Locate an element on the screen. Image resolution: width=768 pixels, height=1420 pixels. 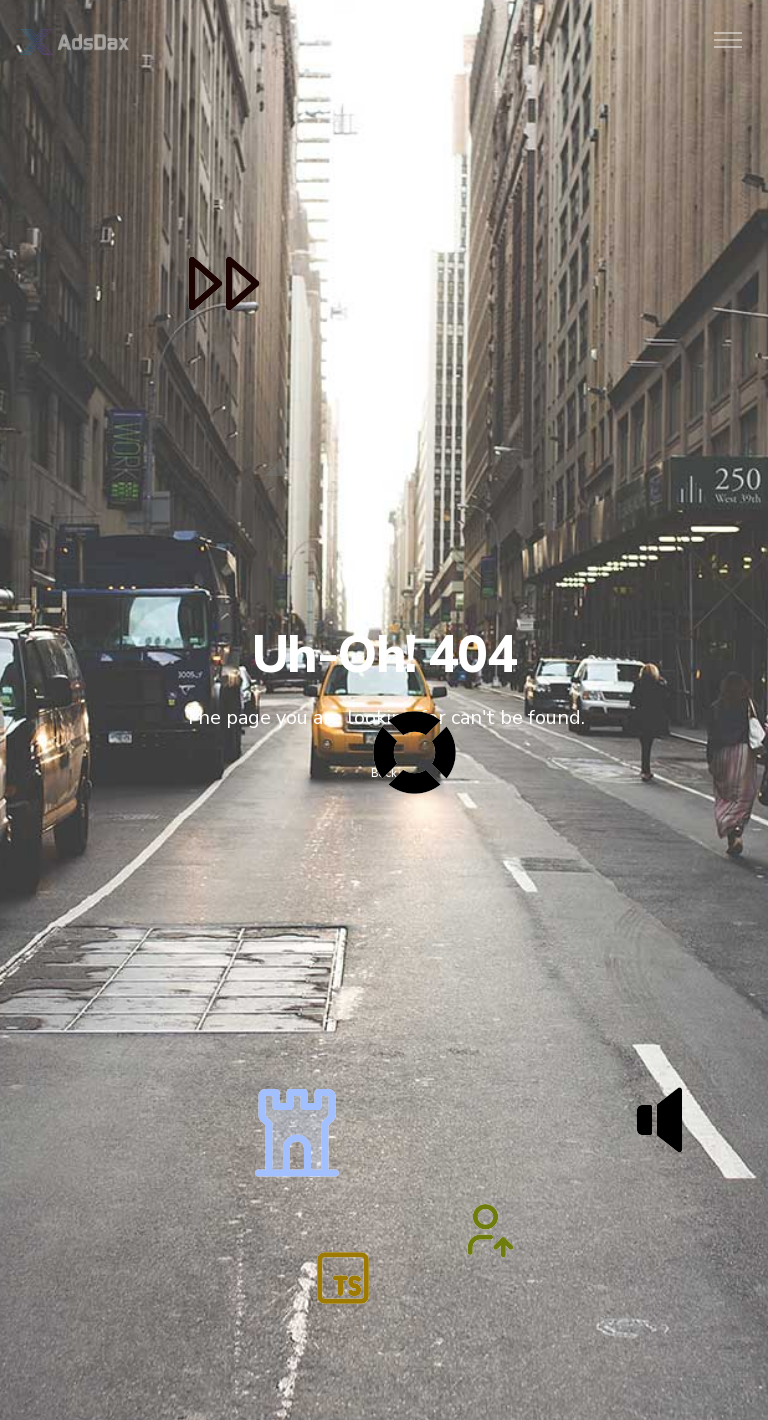
skip to the next track is located at coordinates (222, 283).